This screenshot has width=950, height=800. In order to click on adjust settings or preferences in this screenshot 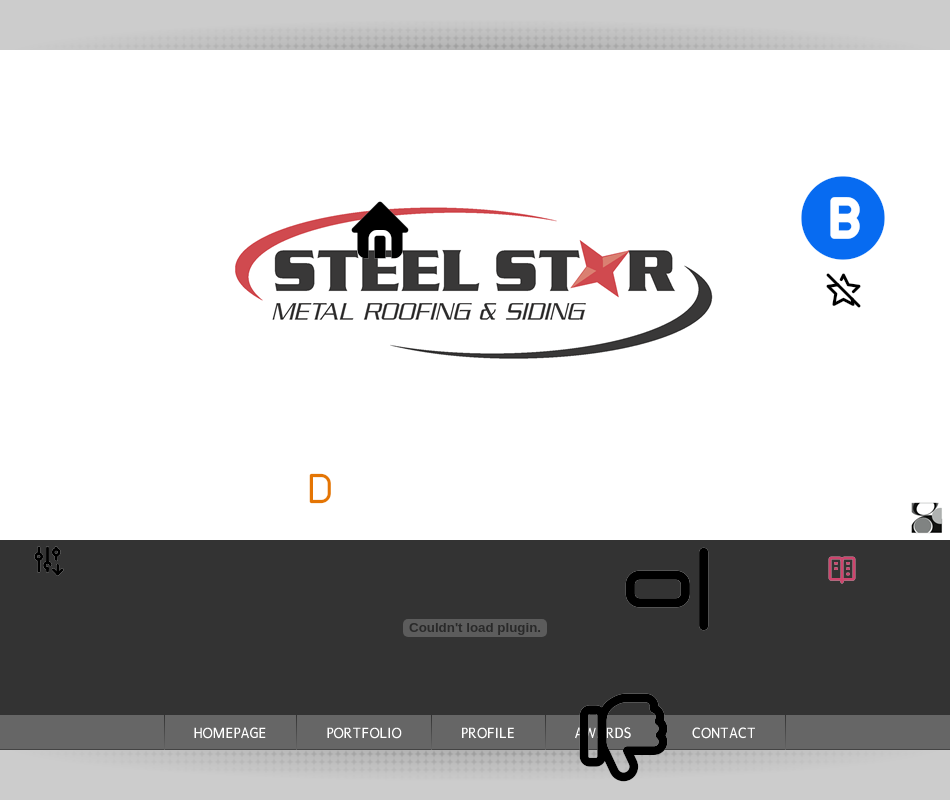, I will do `click(47, 559)`.